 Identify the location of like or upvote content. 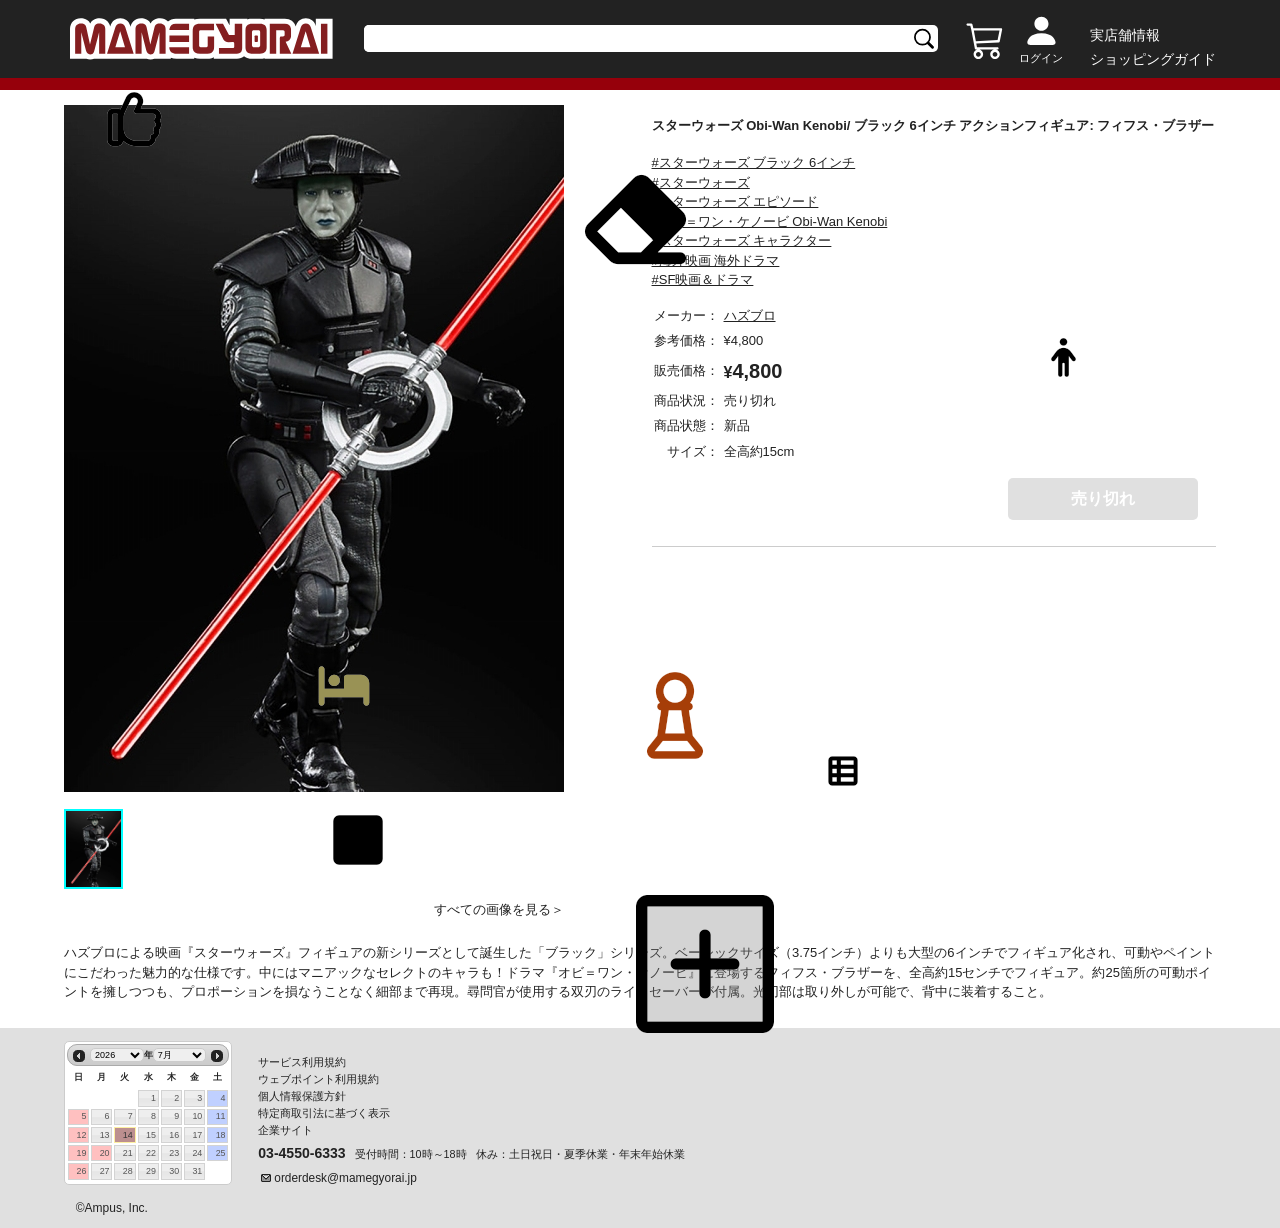
(136, 121).